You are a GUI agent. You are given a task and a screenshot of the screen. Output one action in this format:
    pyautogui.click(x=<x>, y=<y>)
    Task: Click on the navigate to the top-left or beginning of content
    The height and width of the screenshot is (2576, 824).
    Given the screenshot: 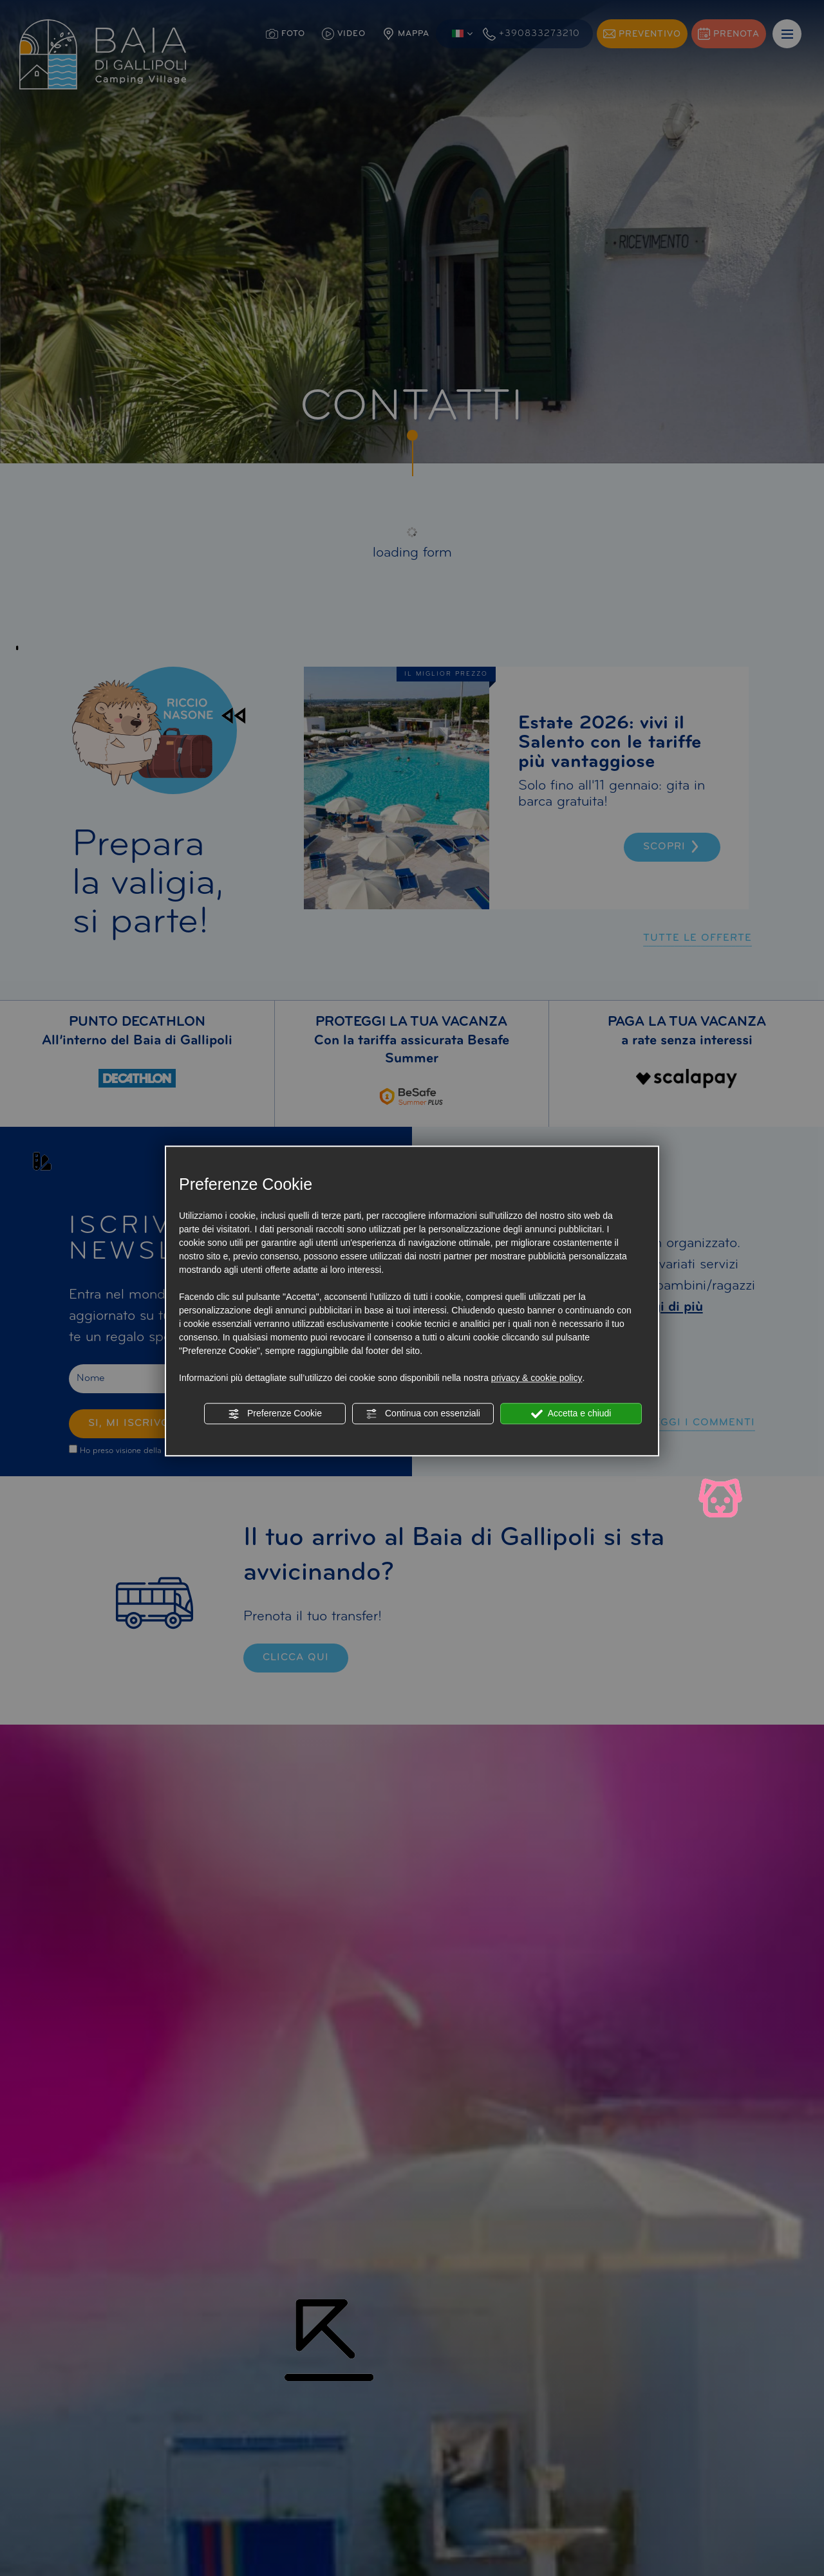 What is the action you would take?
    pyautogui.click(x=325, y=2340)
    